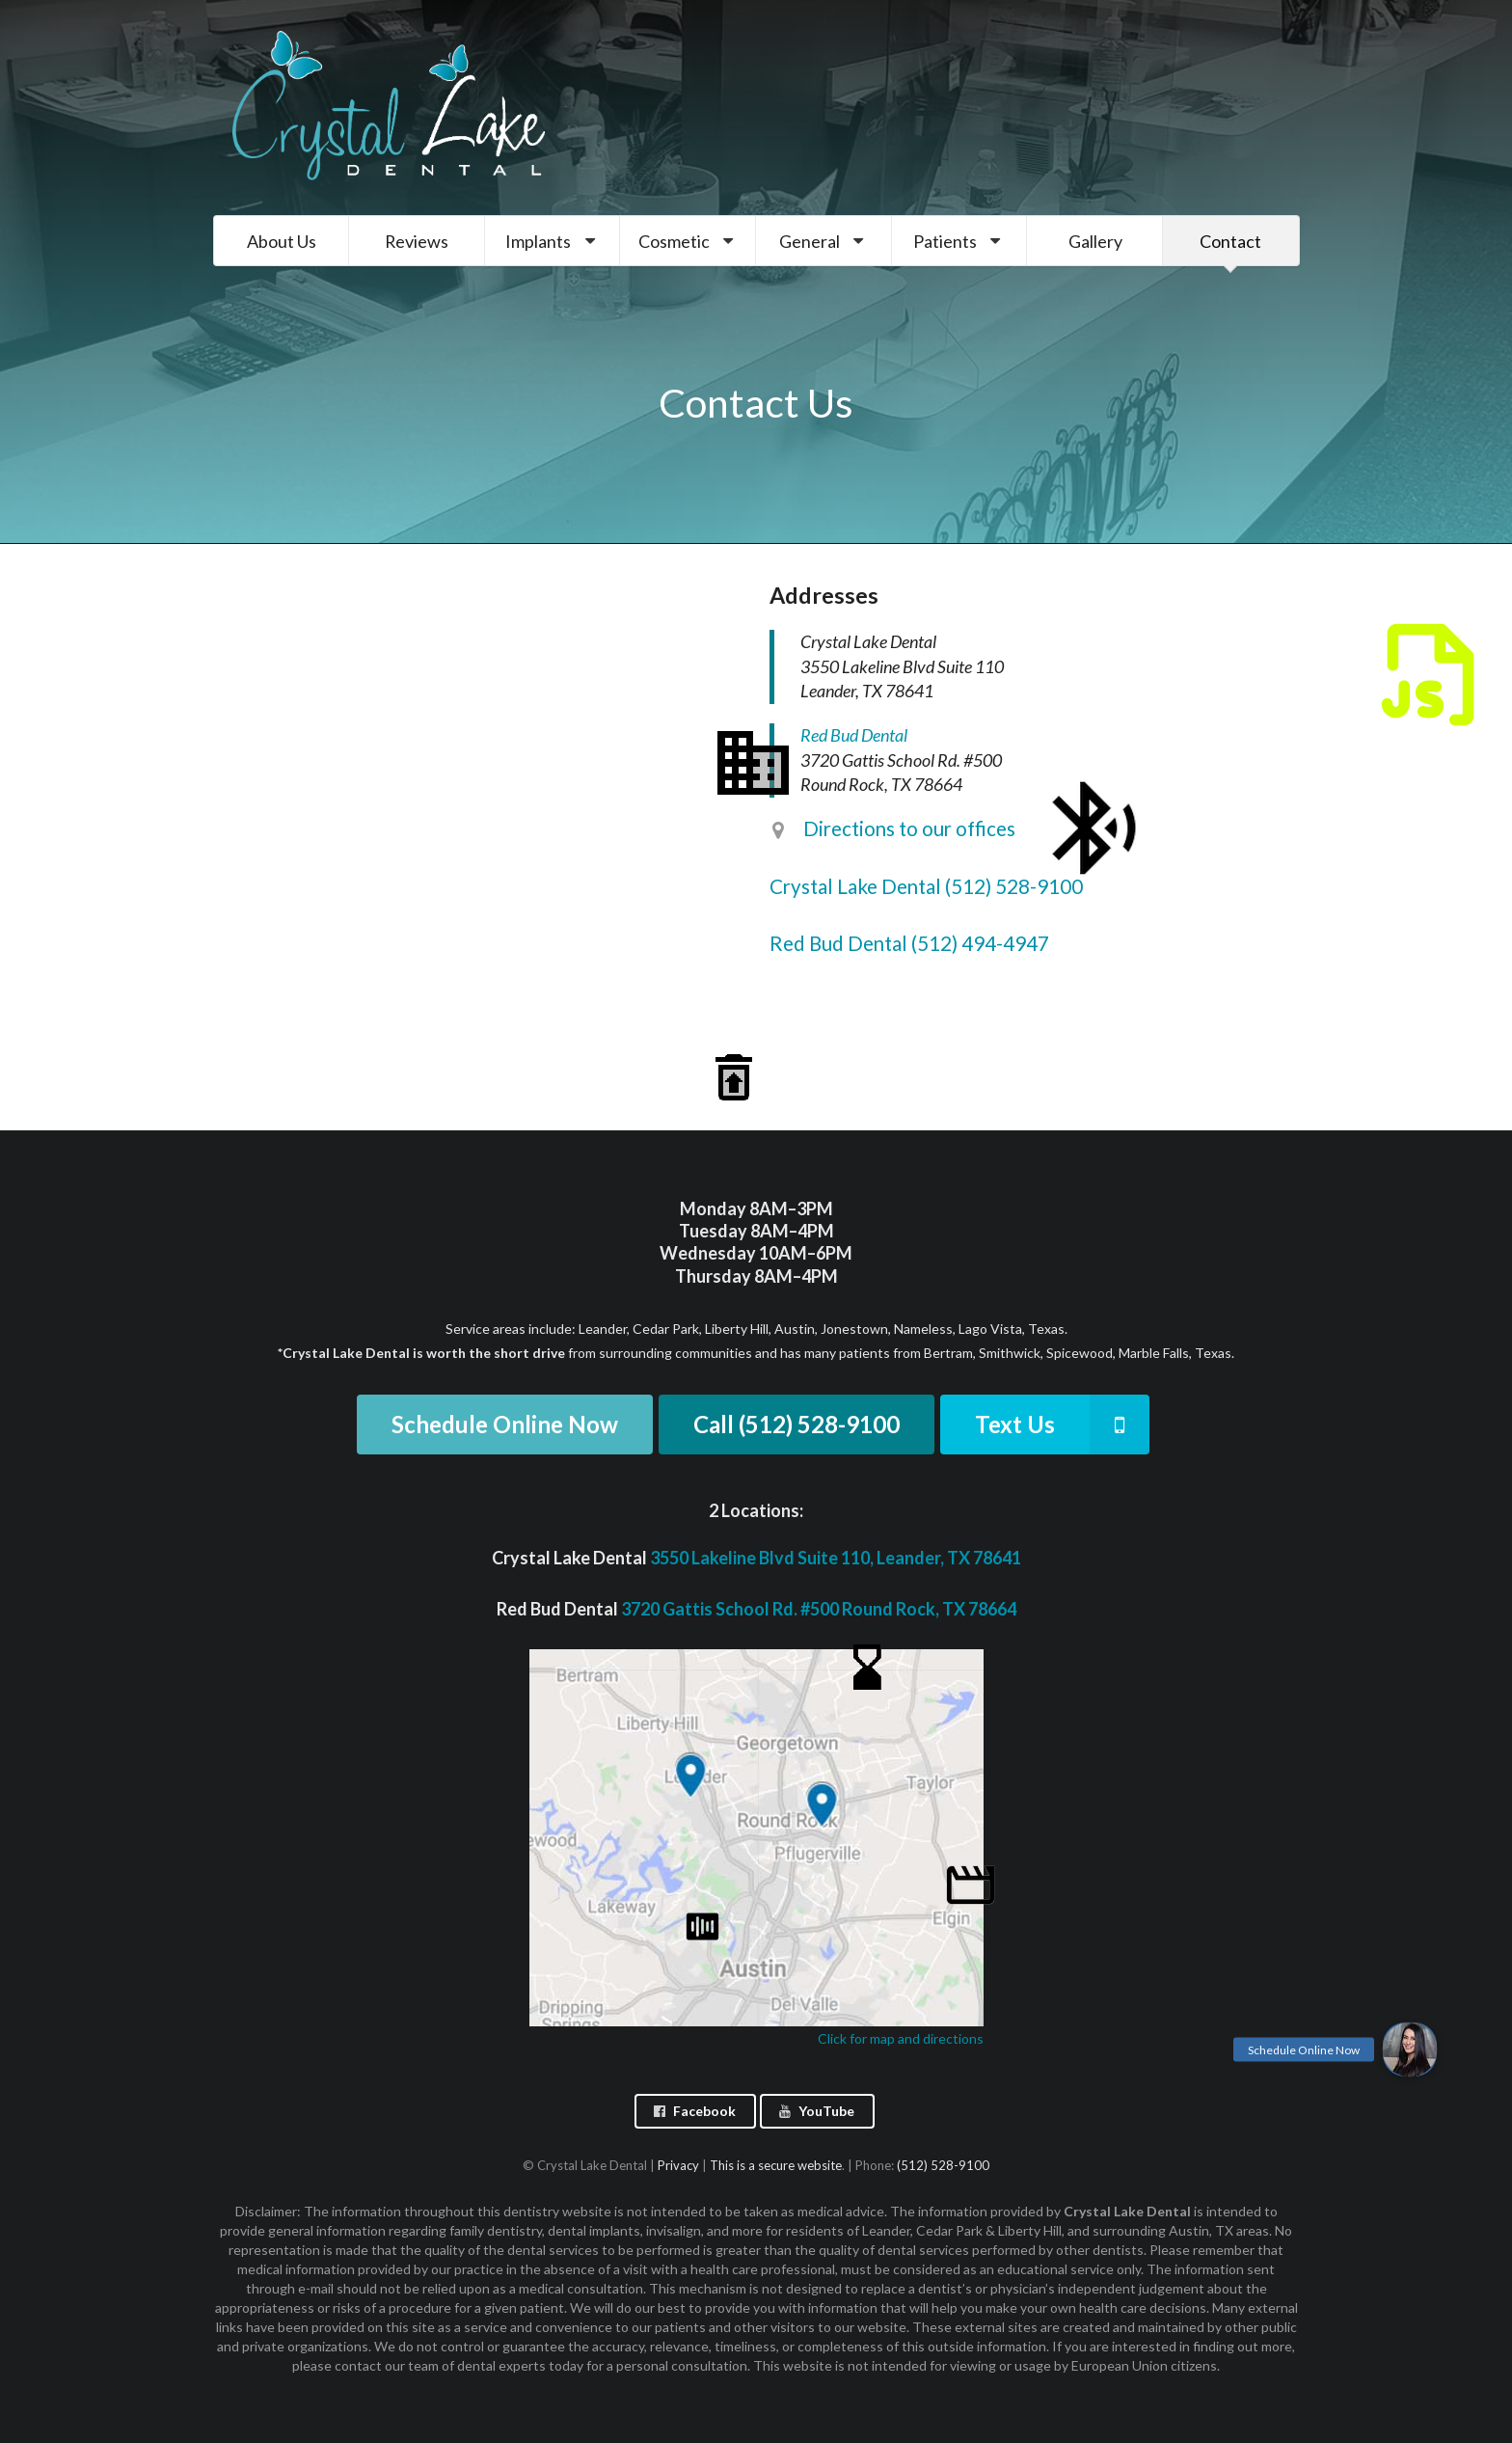 The width and height of the screenshot is (1512, 2443). Describe the element at coordinates (1094, 828) in the screenshot. I see `bluetooth audio is currently active` at that location.